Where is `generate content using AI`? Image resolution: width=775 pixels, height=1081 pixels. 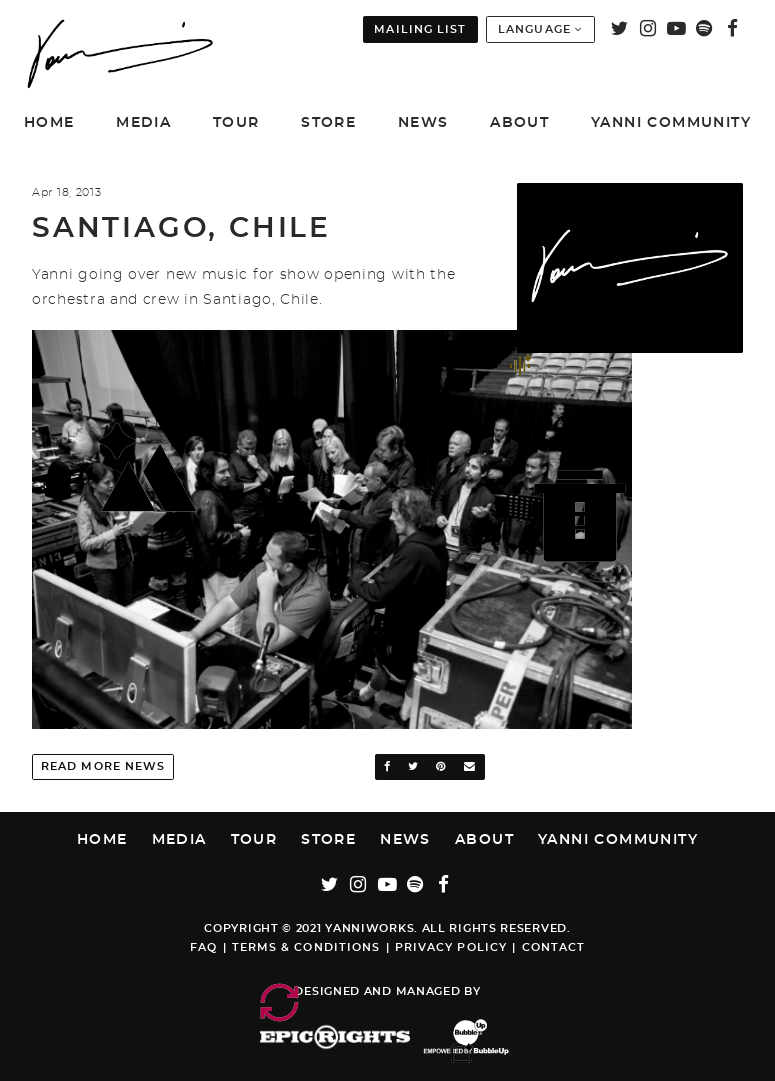 generate content using AI is located at coordinates (461, 1053).